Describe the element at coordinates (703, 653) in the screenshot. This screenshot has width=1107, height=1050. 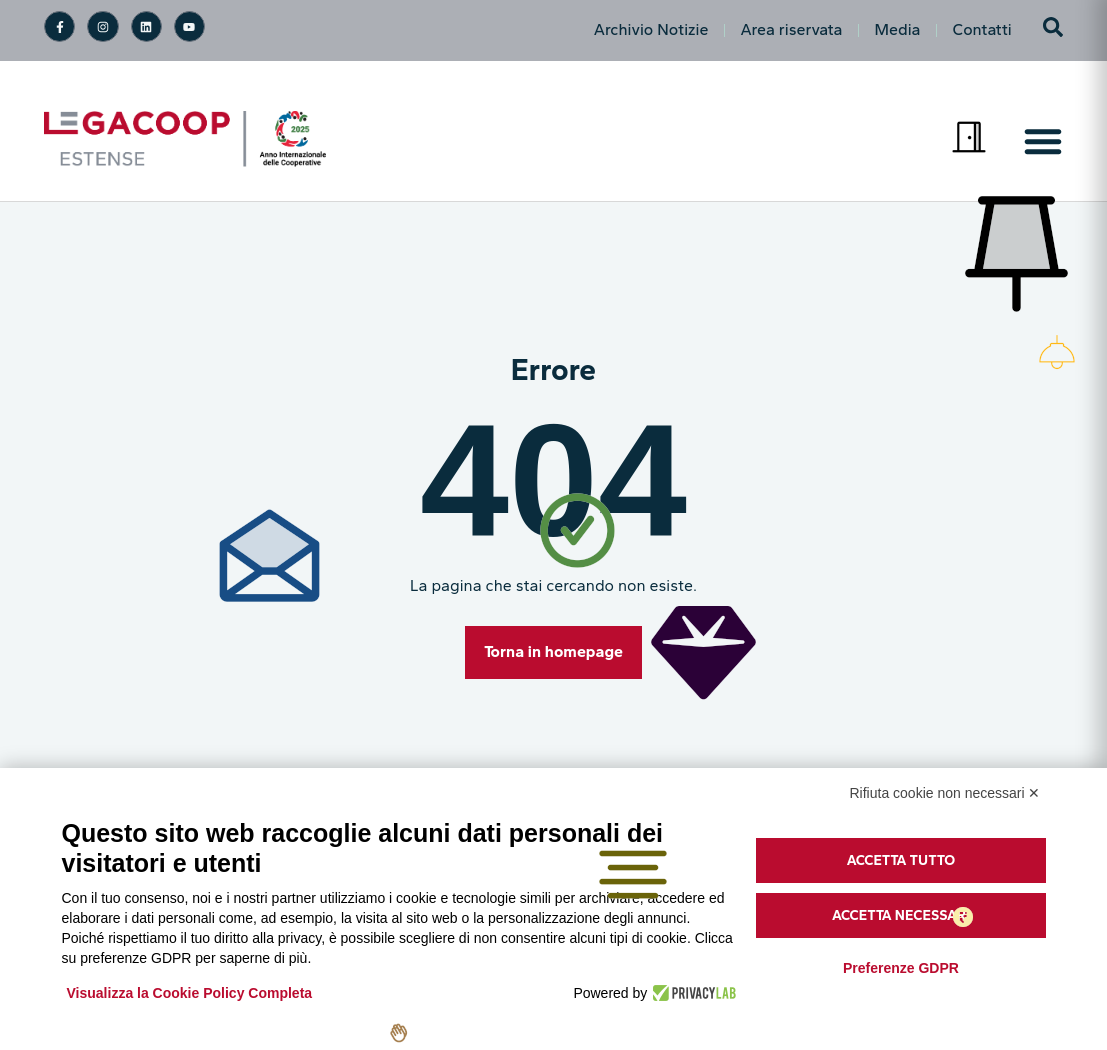
I see `indicates premium or valuable content` at that location.